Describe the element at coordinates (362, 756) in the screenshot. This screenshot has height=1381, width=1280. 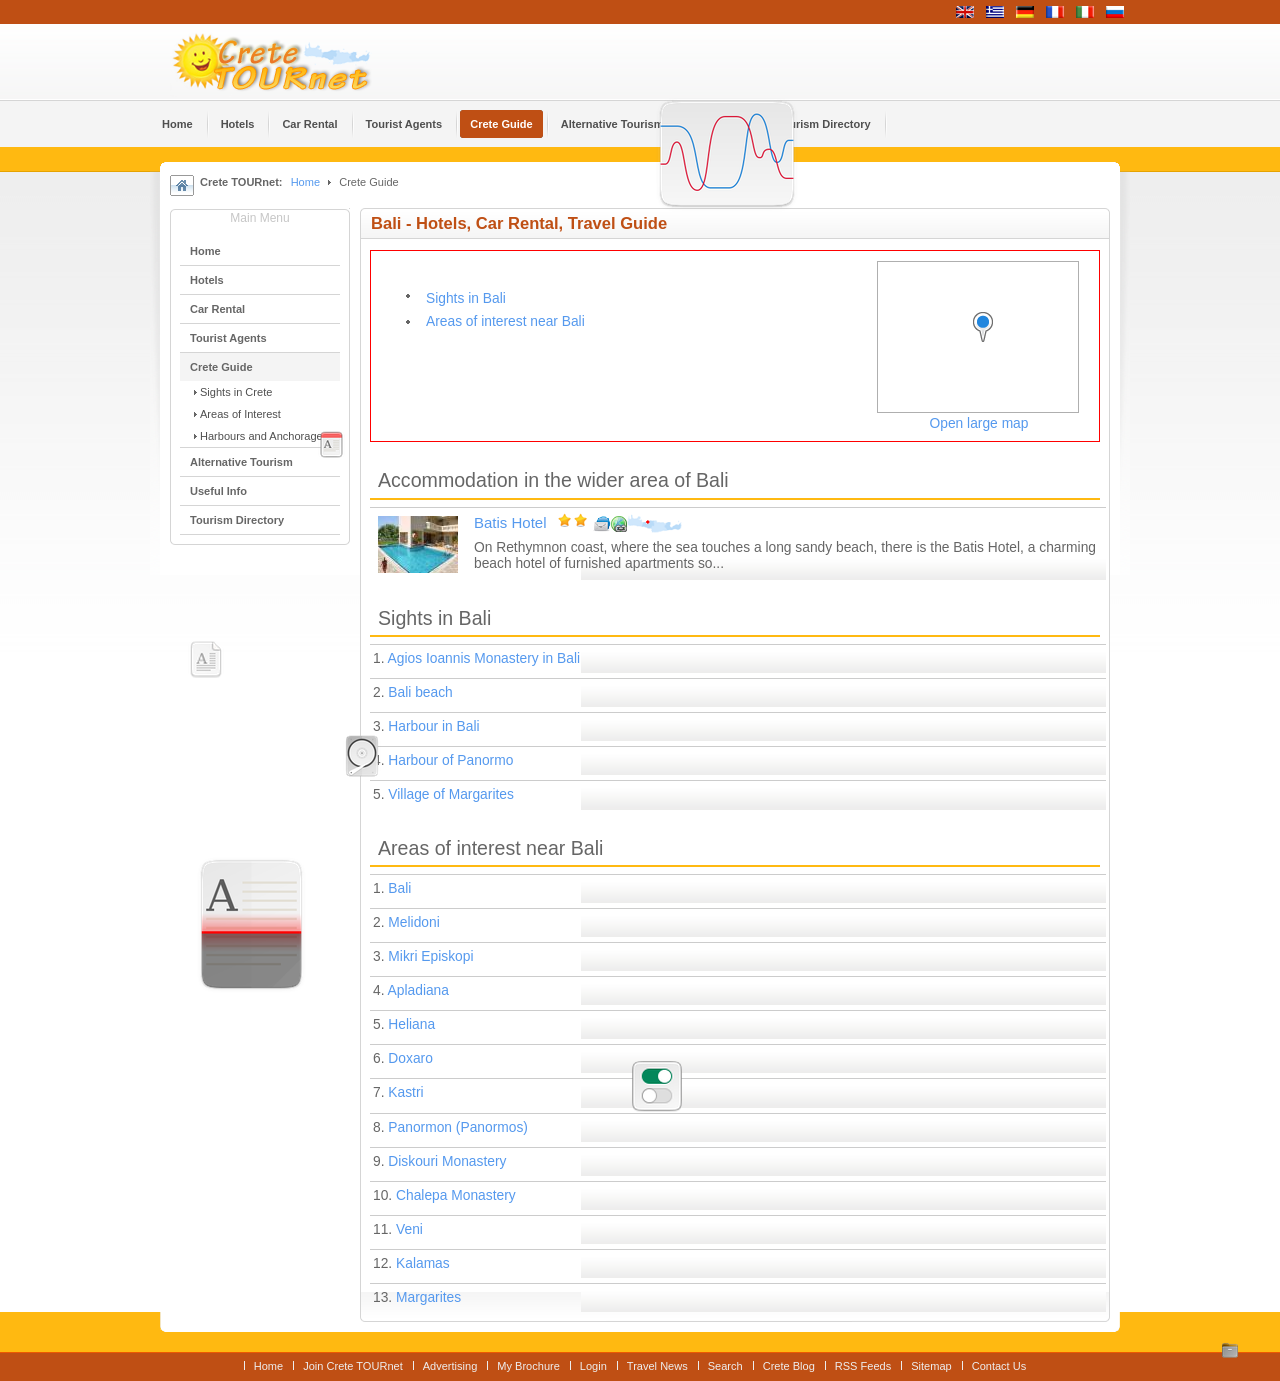
I see `open disk management utility` at that location.